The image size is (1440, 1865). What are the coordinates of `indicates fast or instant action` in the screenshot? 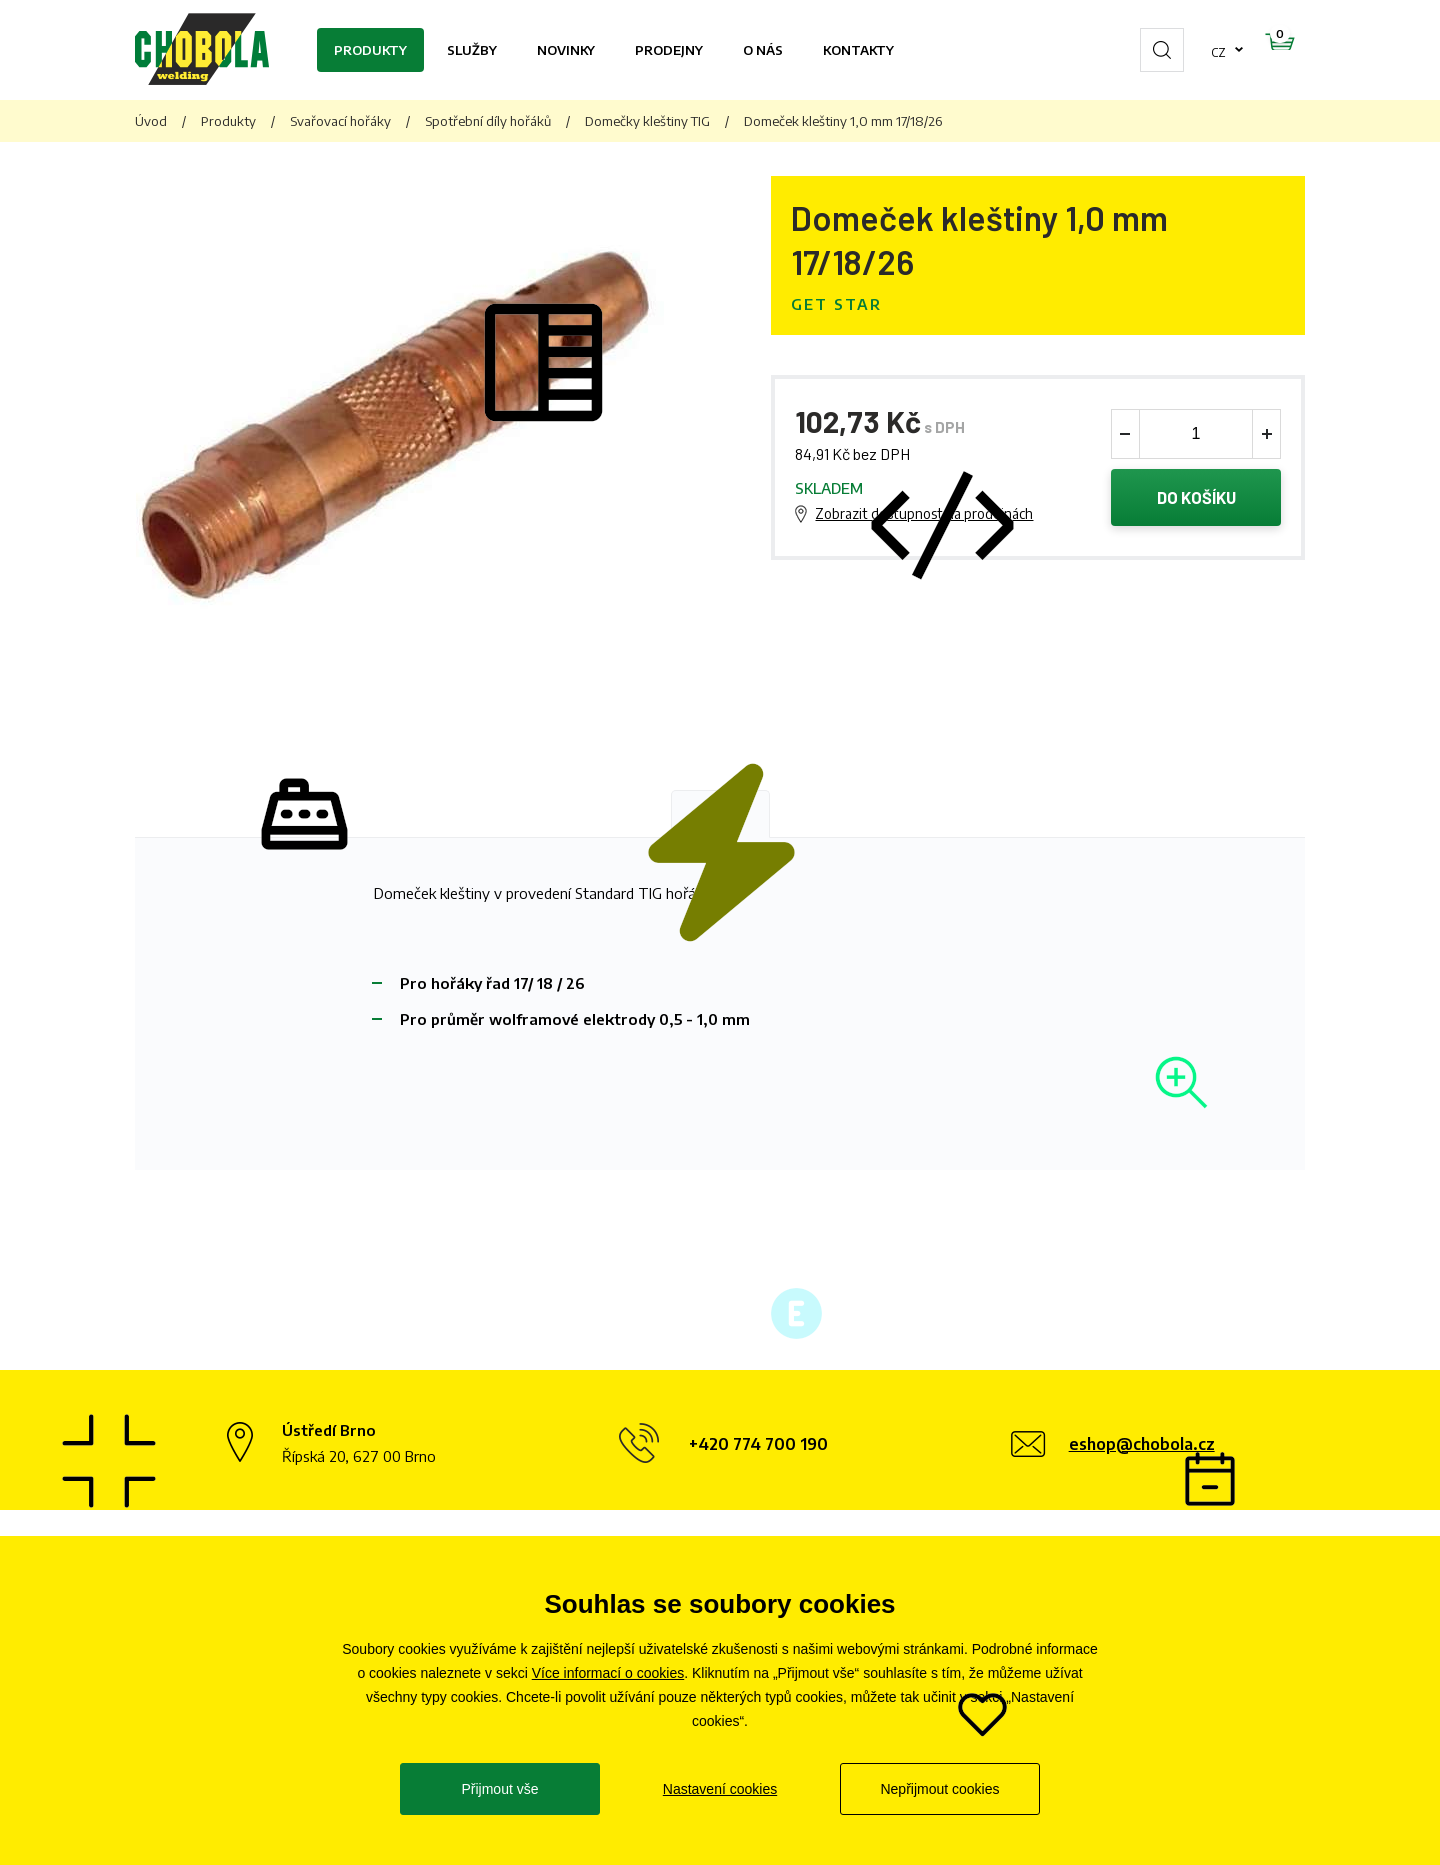 It's located at (721, 852).